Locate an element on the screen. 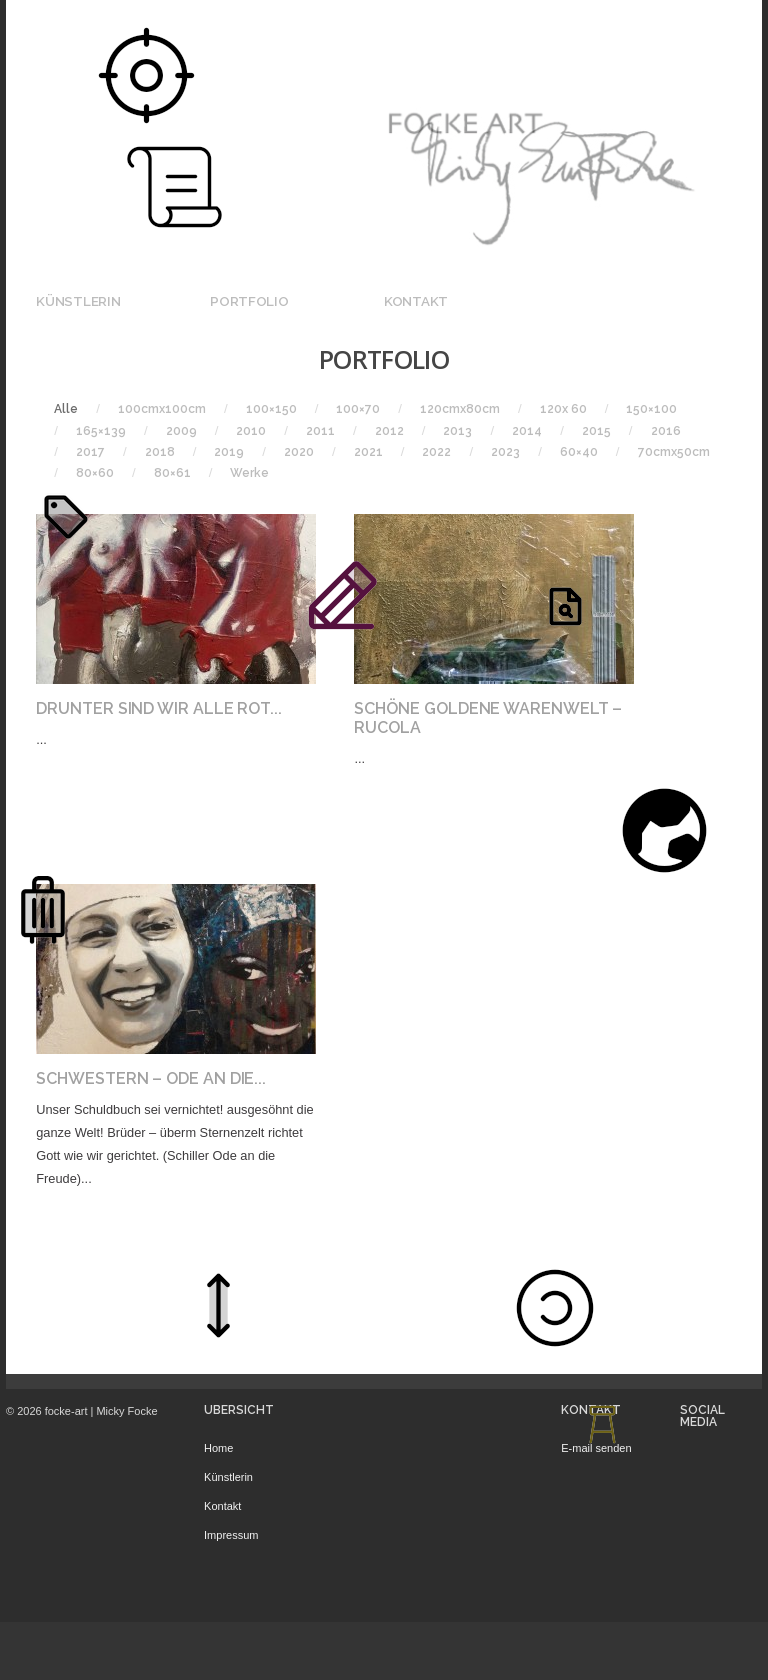  access travel or trip planning features is located at coordinates (43, 911).